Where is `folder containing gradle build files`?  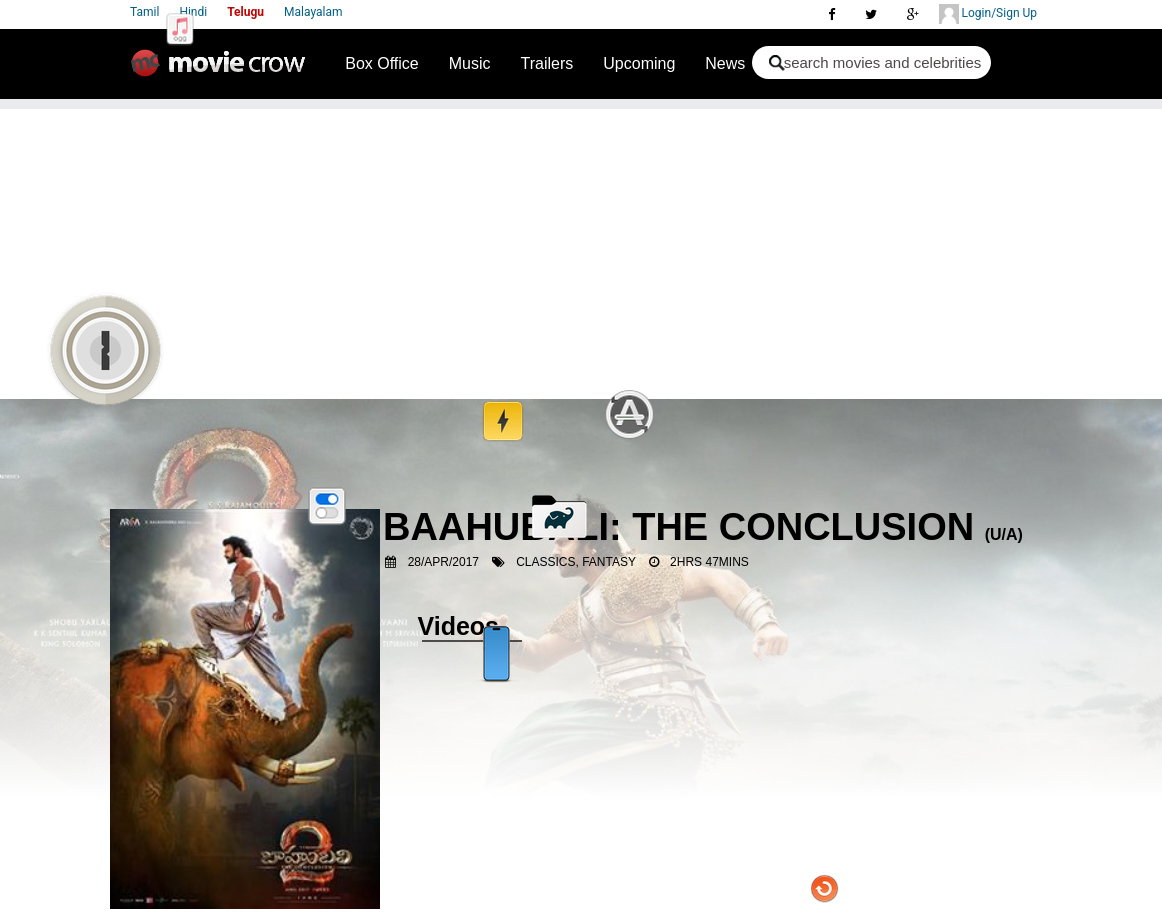 folder containing gradle build files is located at coordinates (559, 518).